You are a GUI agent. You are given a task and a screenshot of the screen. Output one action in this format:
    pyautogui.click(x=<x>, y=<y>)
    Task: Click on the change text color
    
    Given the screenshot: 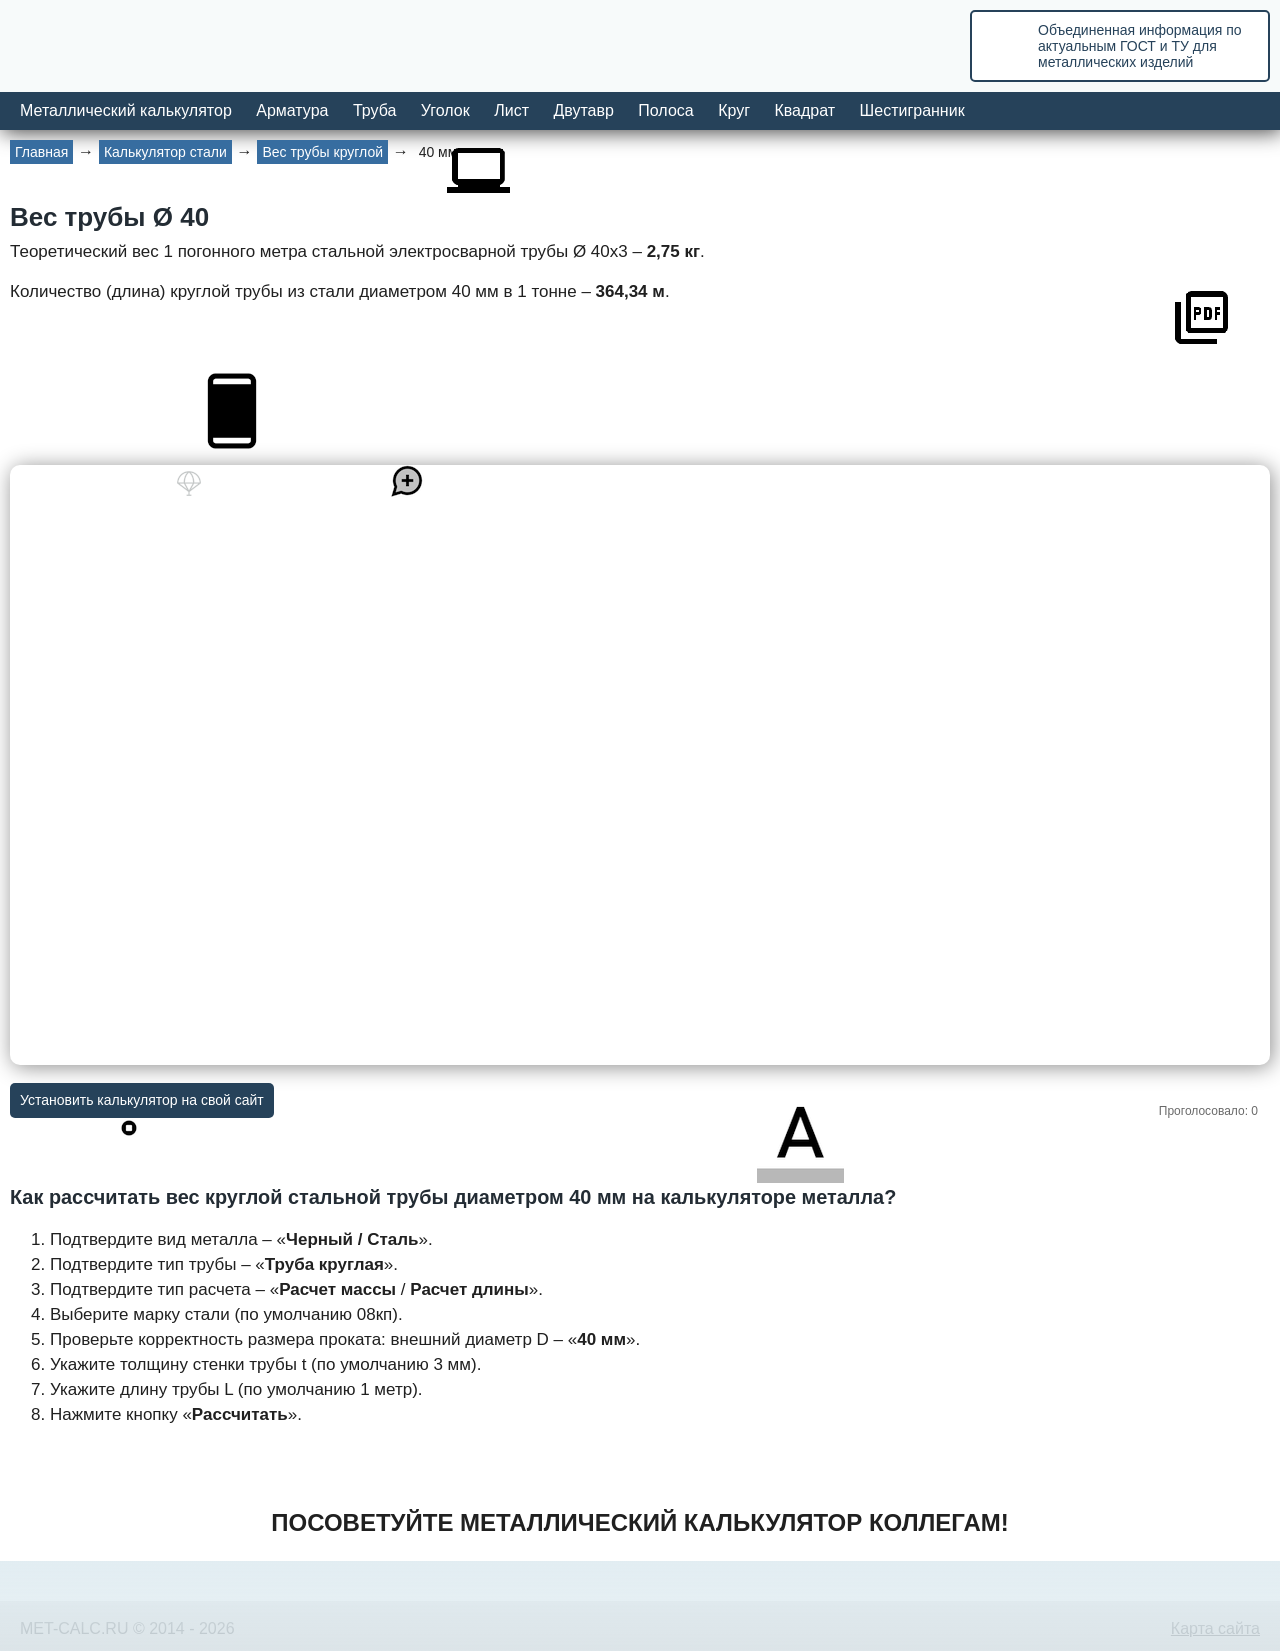 What is the action you would take?
    pyautogui.click(x=800, y=1139)
    